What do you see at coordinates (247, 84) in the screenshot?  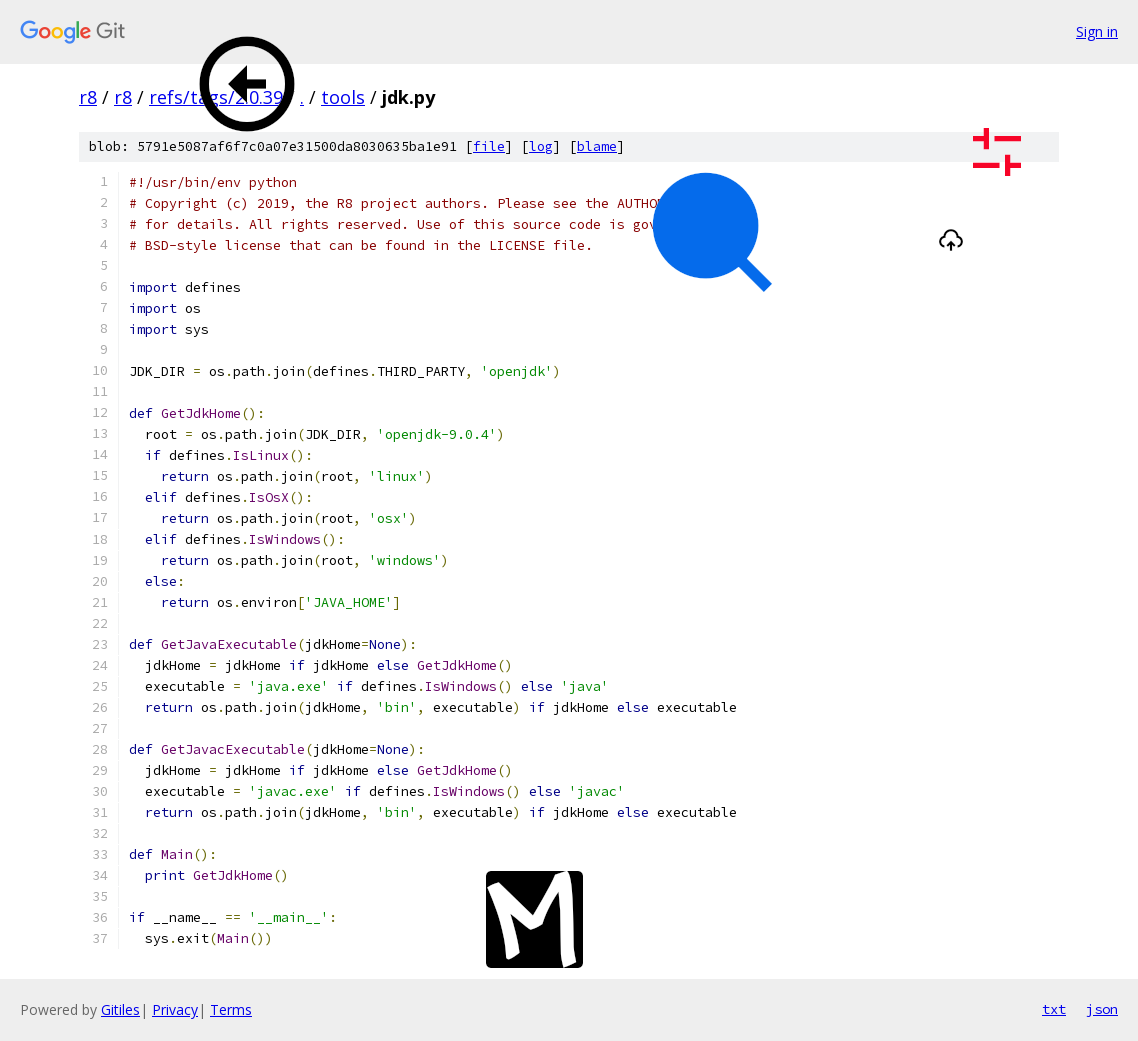 I see `go back to the previous screen` at bounding box center [247, 84].